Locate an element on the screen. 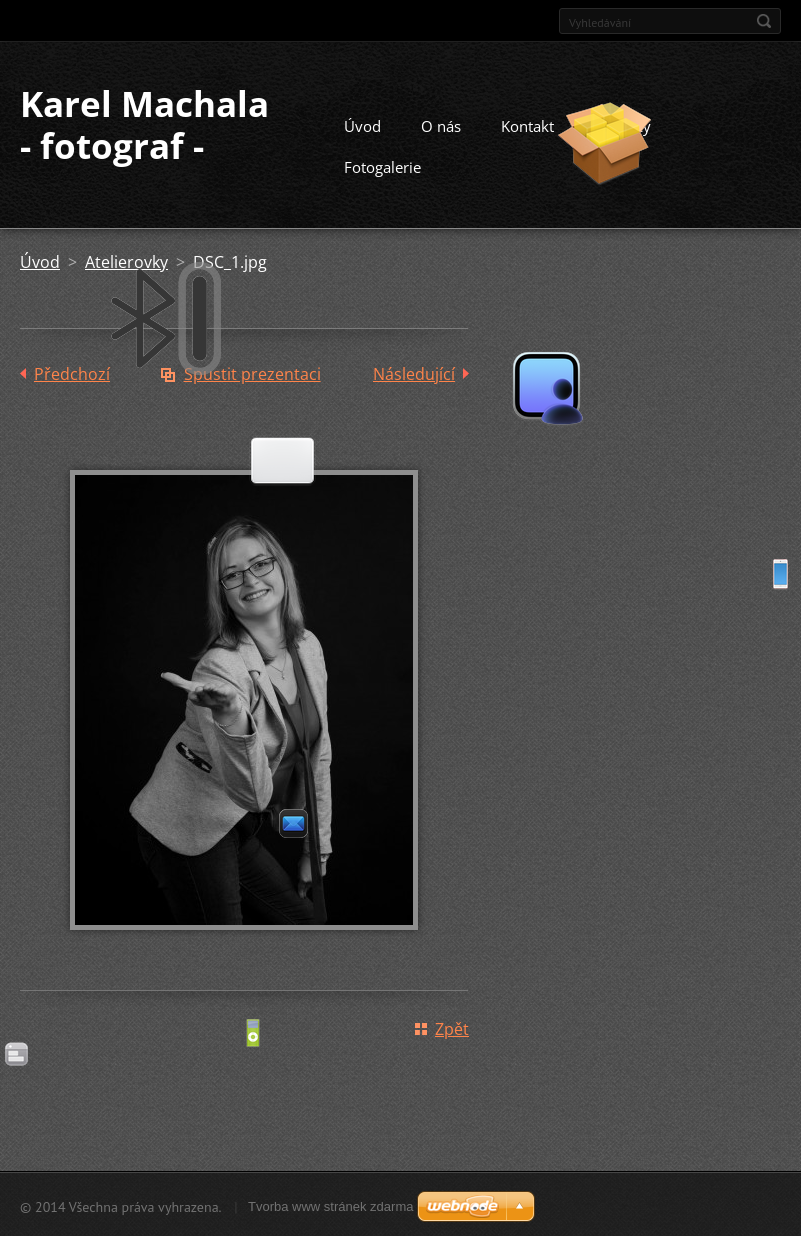  share your screen with others is located at coordinates (546, 385).